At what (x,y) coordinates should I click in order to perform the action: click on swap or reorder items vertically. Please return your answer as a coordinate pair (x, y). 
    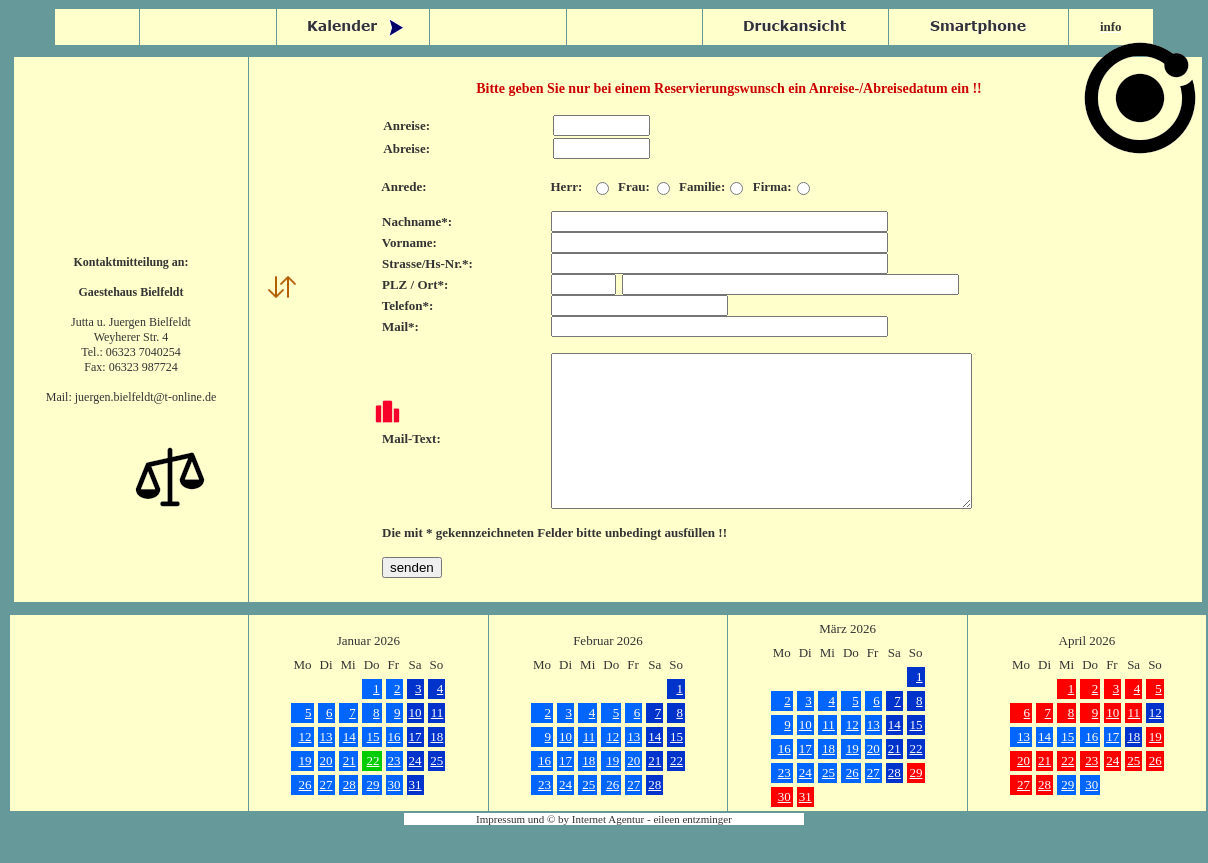
    Looking at the image, I should click on (282, 287).